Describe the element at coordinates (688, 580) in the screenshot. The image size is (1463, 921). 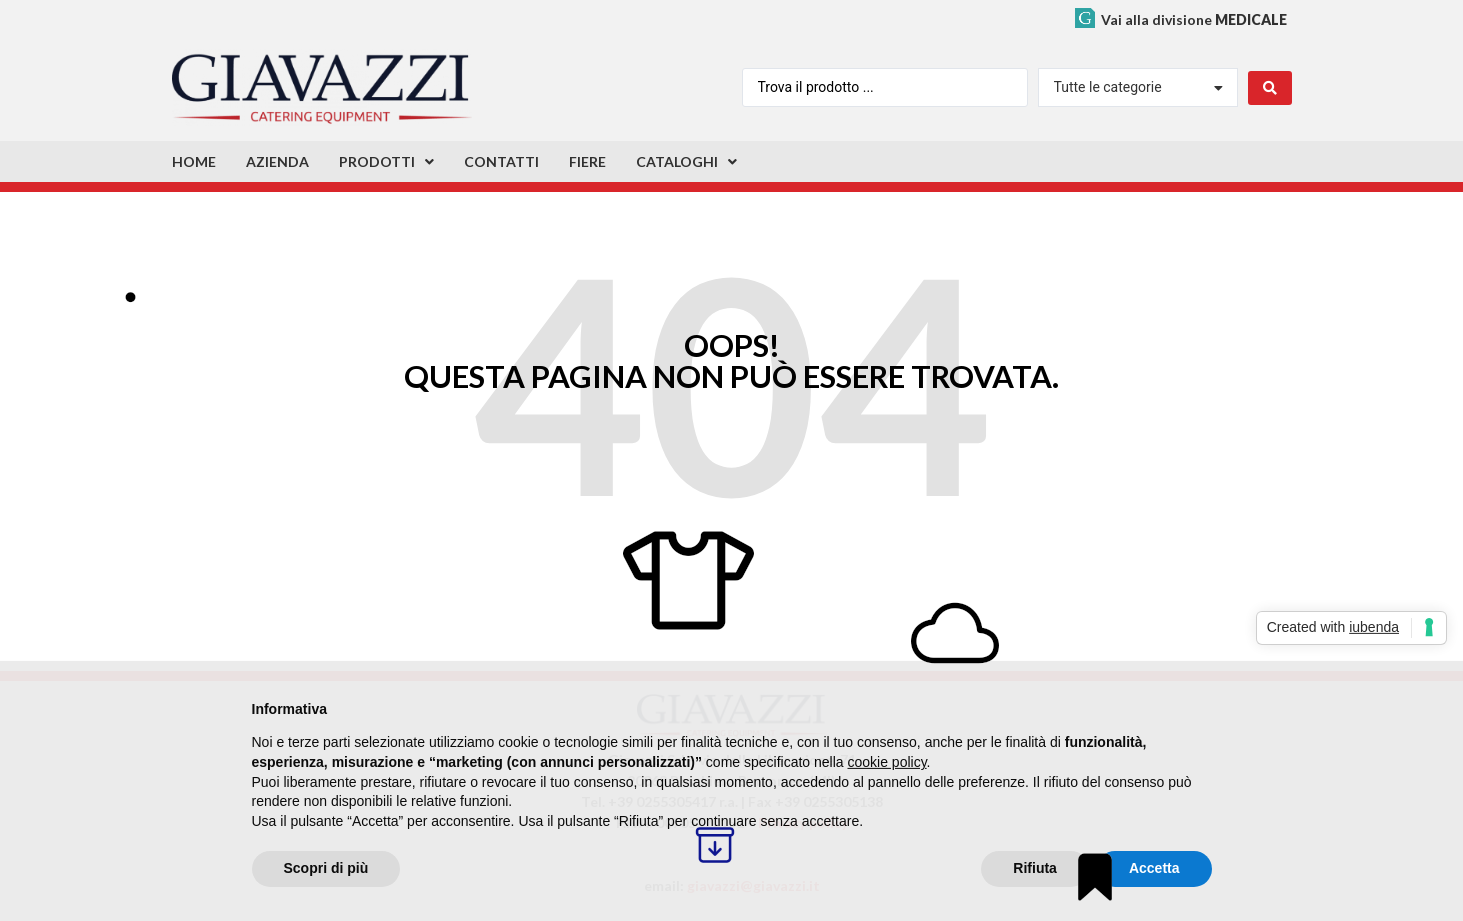
I see `browse clothing or apparel items` at that location.